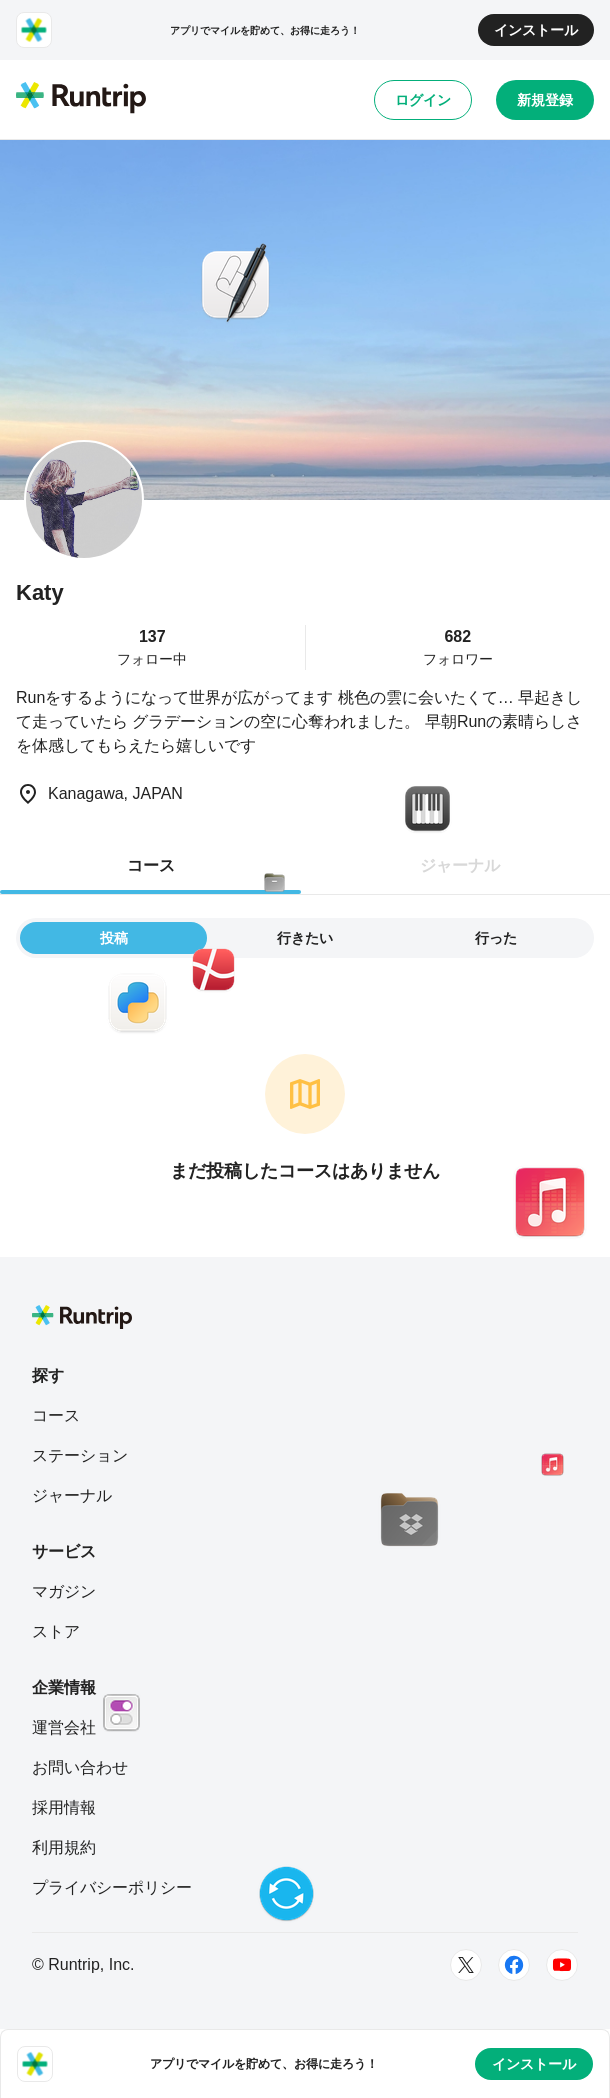 The height and width of the screenshot is (2098, 610). What do you see at coordinates (137, 1002) in the screenshot?
I see `open the Python programming environment` at bounding box center [137, 1002].